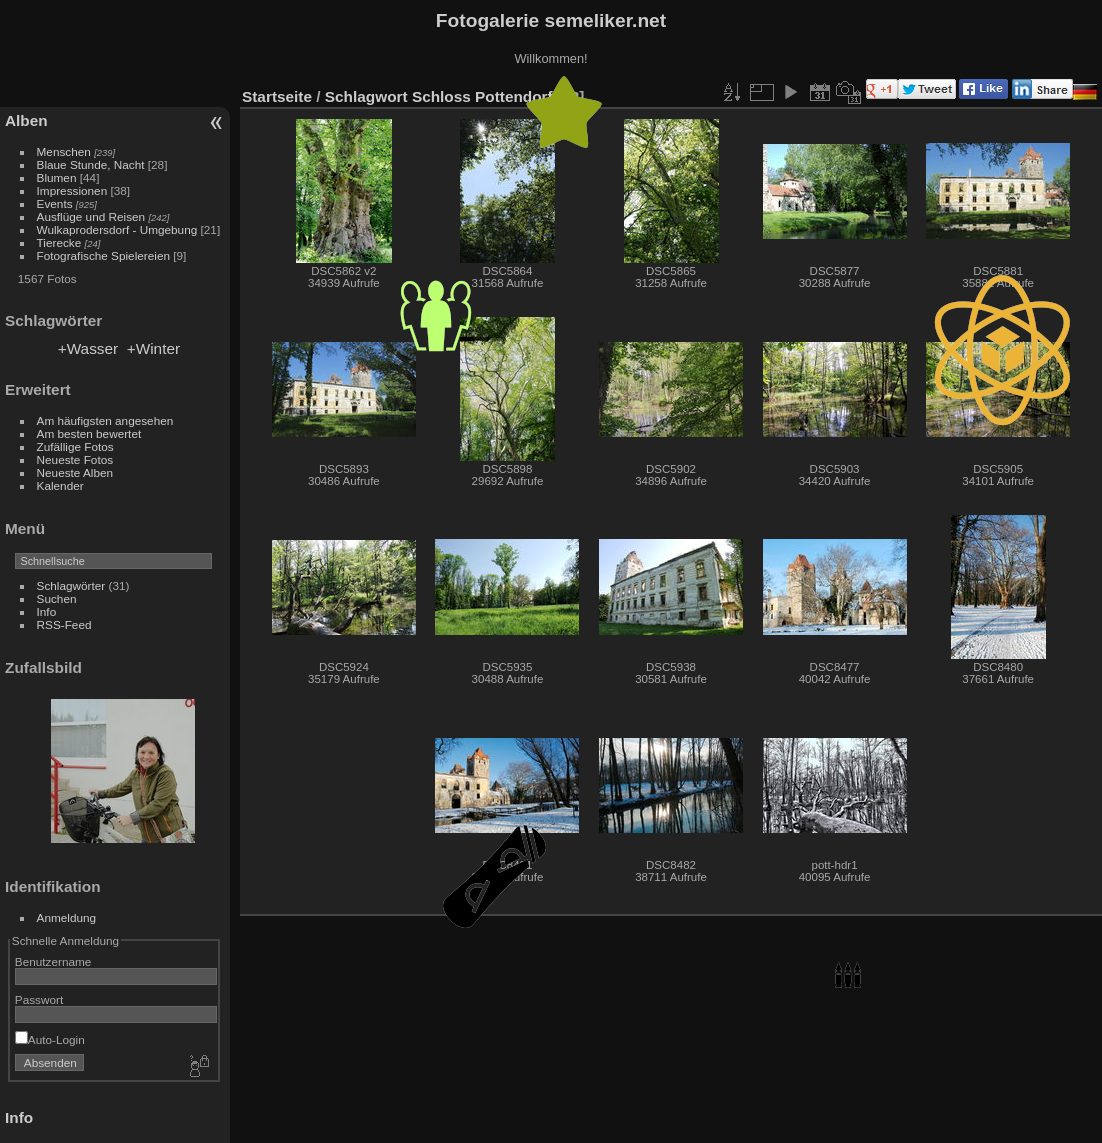 Image resolution: width=1102 pixels, height=1143 pixels. I want to click on access materials science or chemistry resources, so click(1002, 350).